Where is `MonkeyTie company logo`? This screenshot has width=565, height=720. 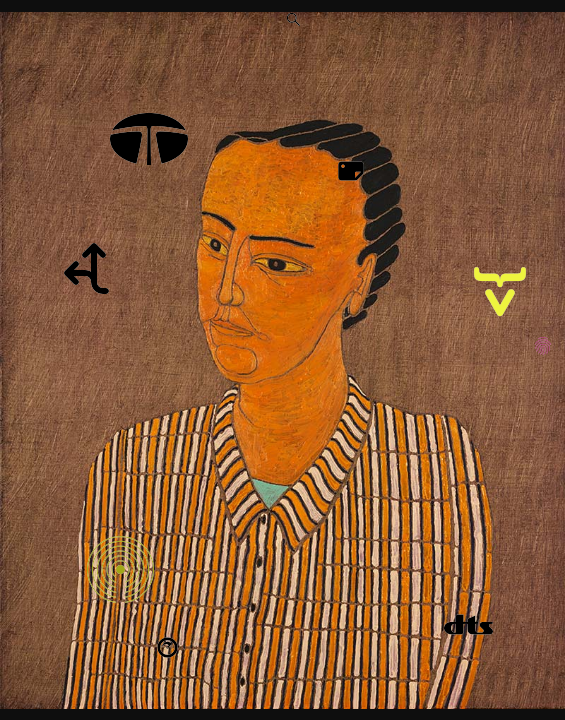 MonkeyTie company logo is located at coordinates (543, 346).